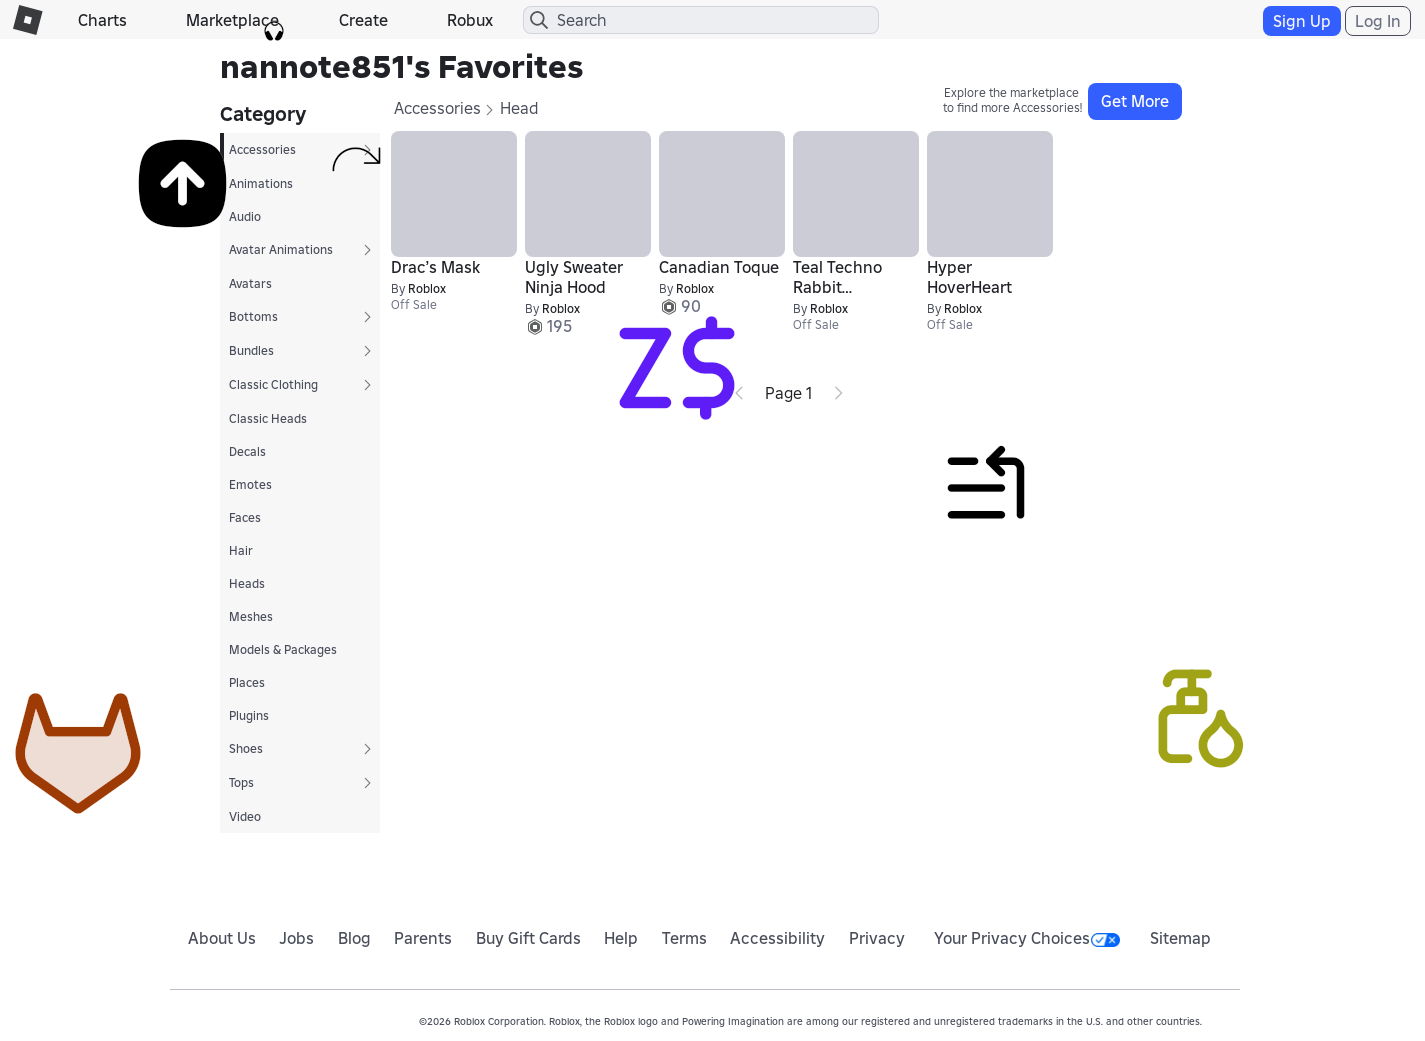  Describe the element at coordinates (1198, 718) in the screenshot. I see `access hand sanitizer or soap dispenser location` at that location.